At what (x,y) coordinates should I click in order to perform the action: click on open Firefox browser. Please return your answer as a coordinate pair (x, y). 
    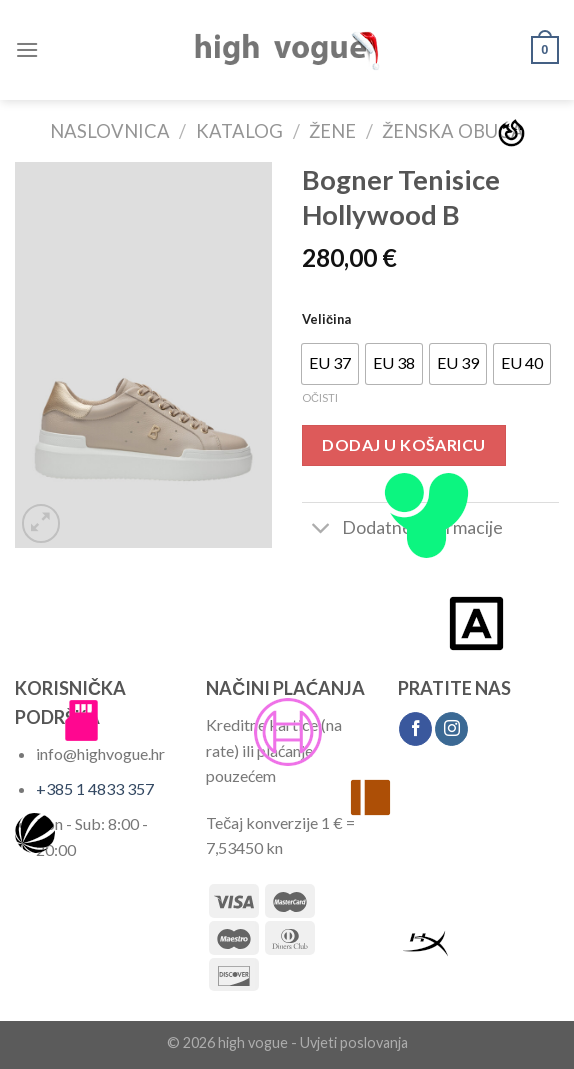
    Looking at the image, I should click on (511, 133).